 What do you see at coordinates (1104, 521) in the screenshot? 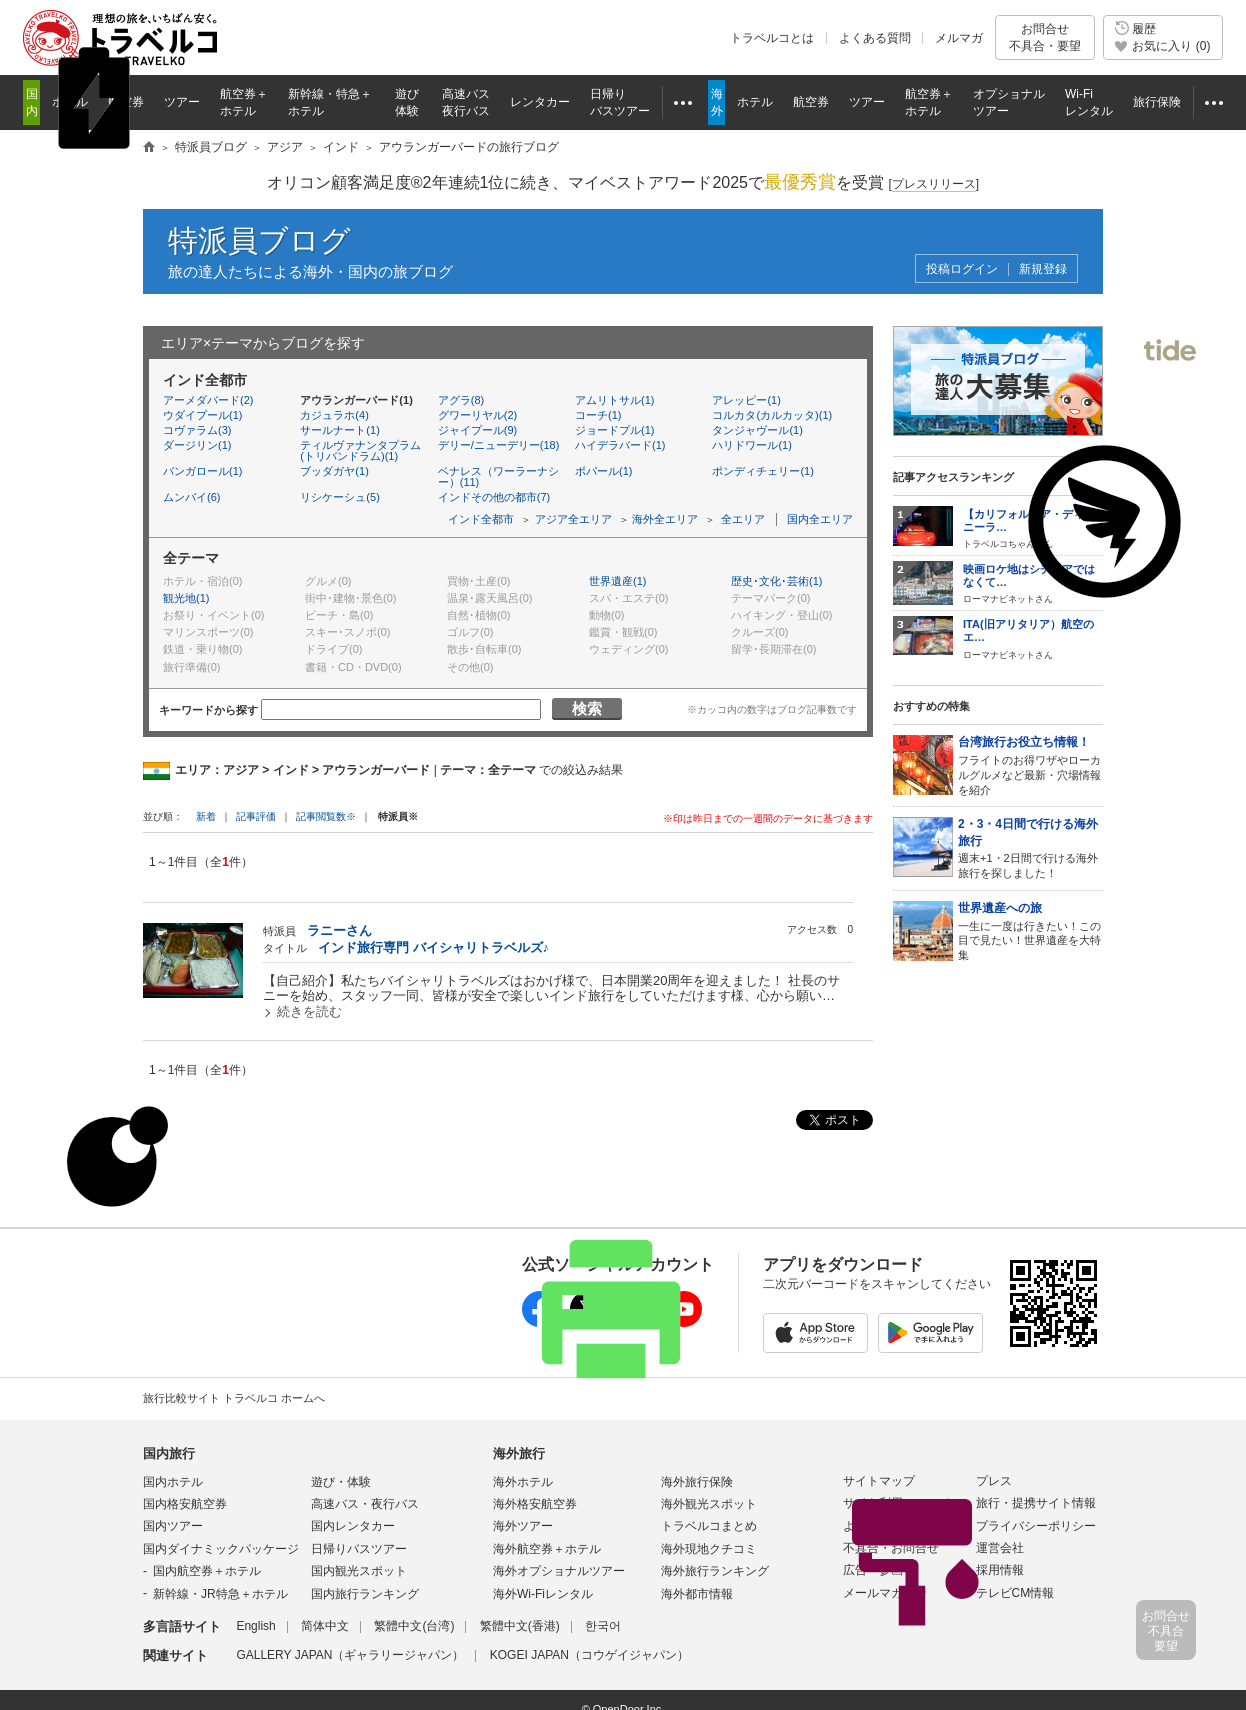
I see `open DingTalk app` at bounding box center [1104, 521].